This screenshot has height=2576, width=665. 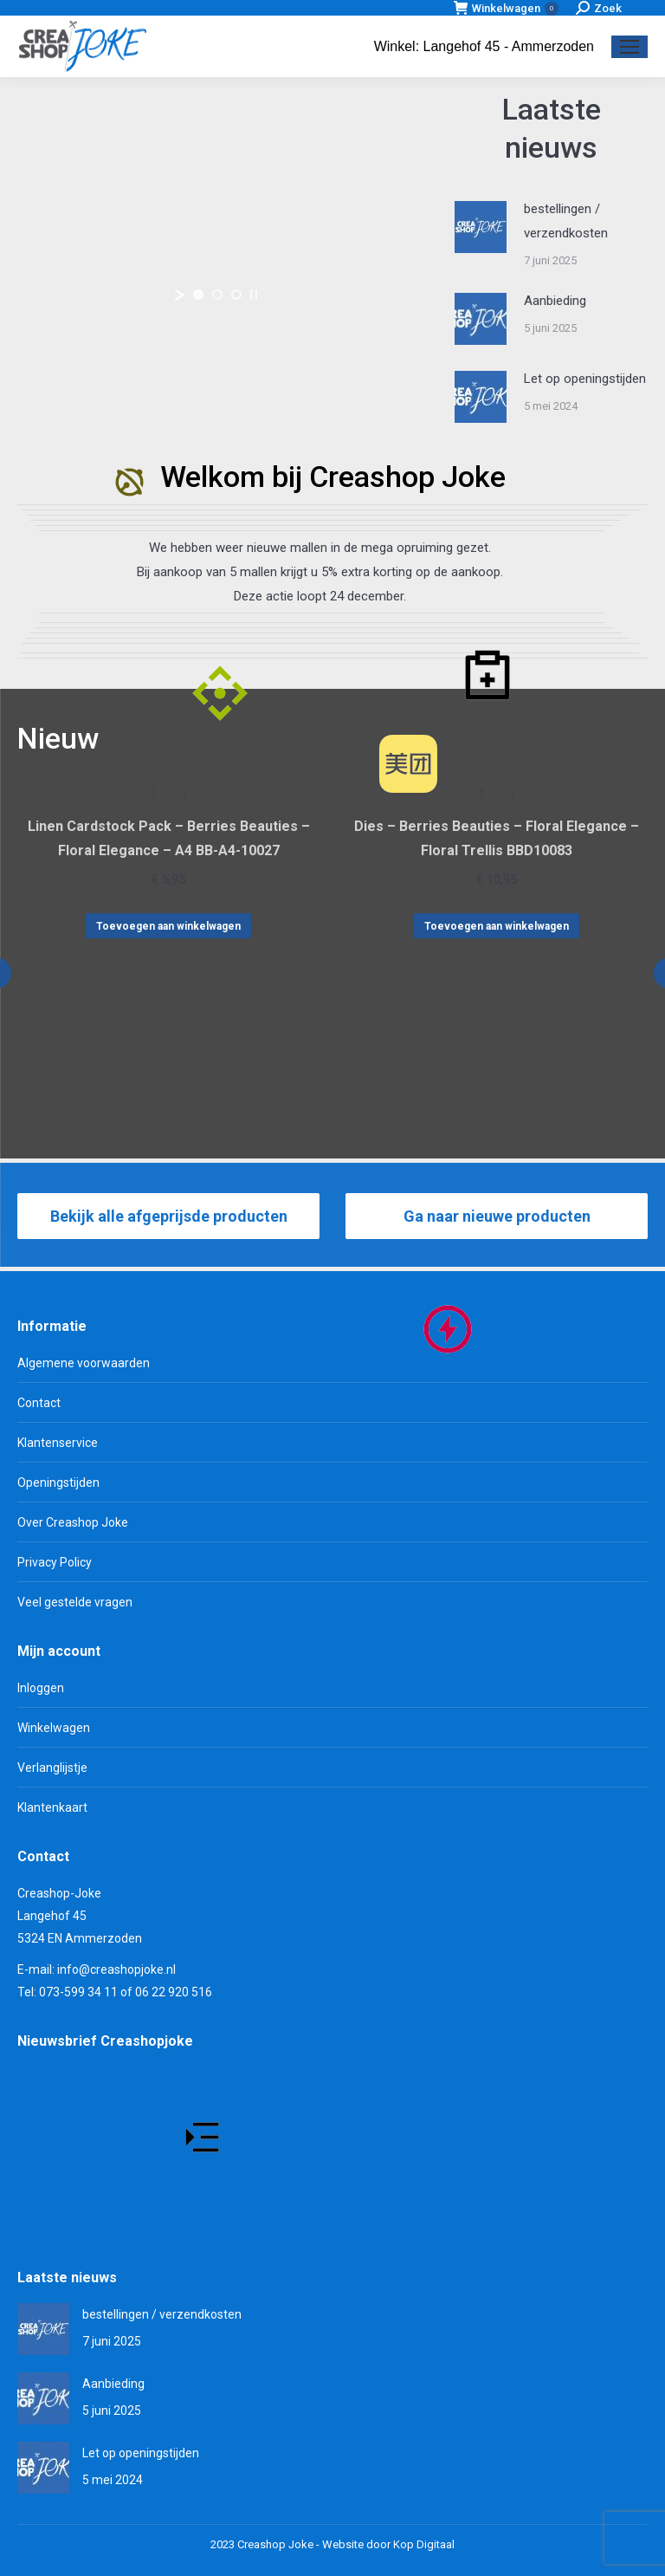 I want to click on collapse the sidebar menu, so click(x=202, y=2137).